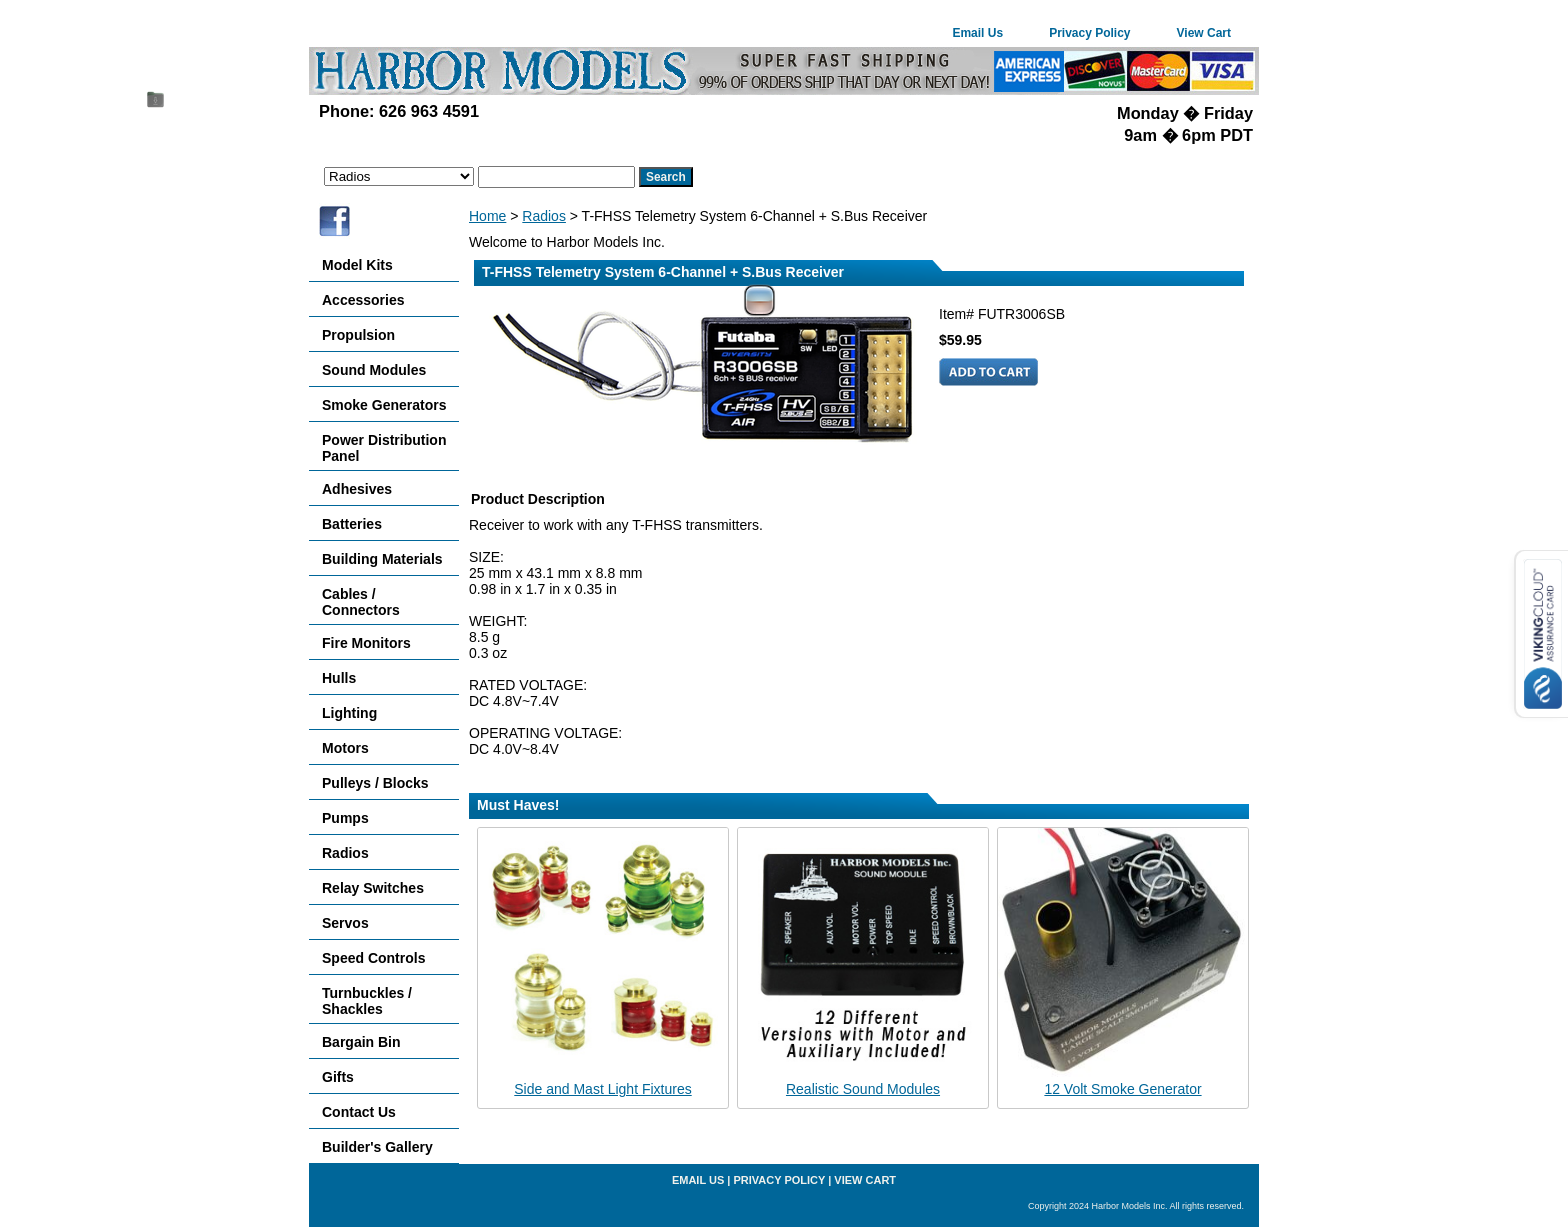 This screenshot has width=1568, height=1227. I want to click on access background textures and materials library, so click(759, 302).